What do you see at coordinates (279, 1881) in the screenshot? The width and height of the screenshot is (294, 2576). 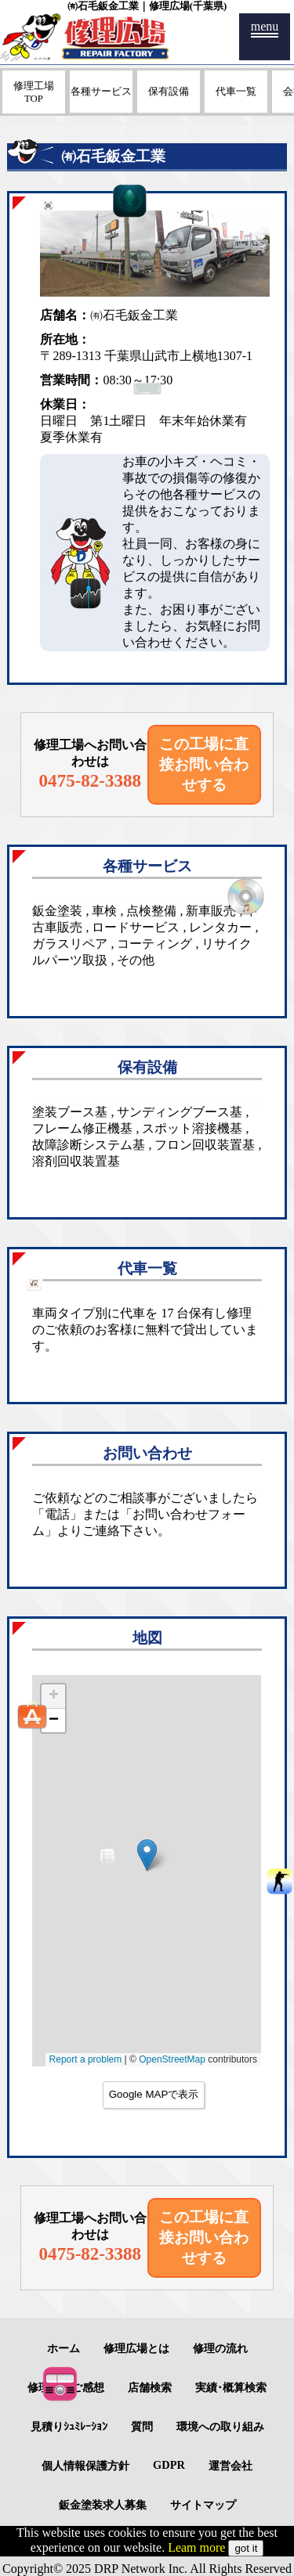 I see `launch counter-strike` at bounding box center [279, 1881].